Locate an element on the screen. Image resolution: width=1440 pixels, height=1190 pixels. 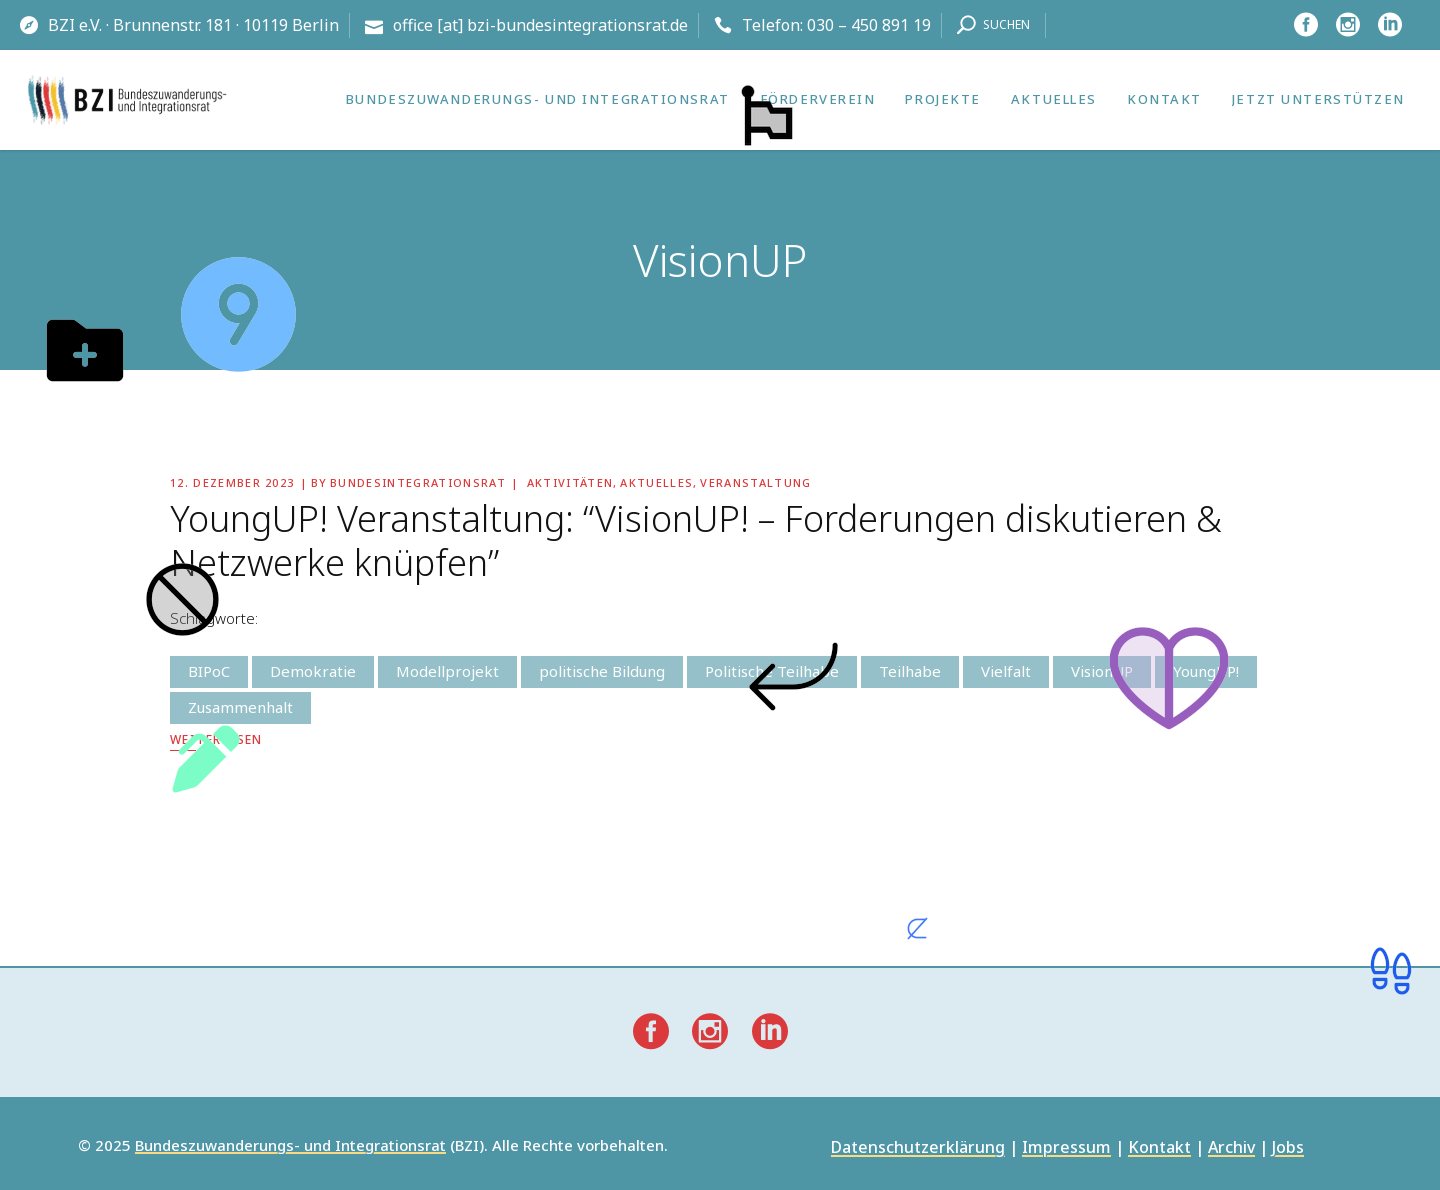
indicates item number nine in a list or sequence is located at coordinates (238, 314).